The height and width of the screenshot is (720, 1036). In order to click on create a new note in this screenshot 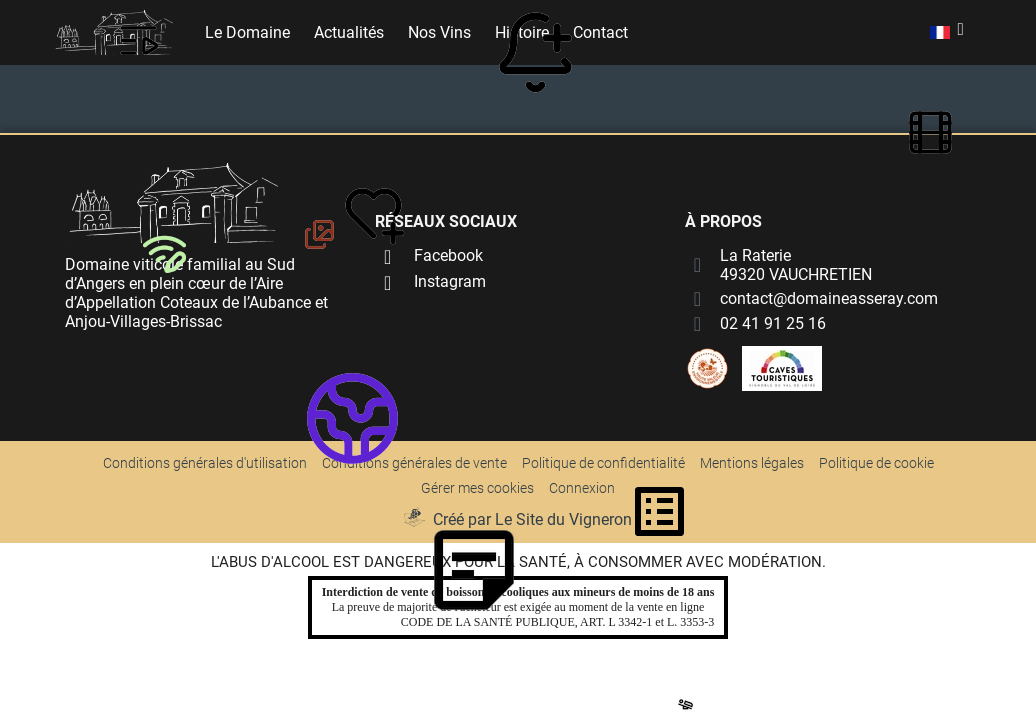, I will do `click(474, 570)`.